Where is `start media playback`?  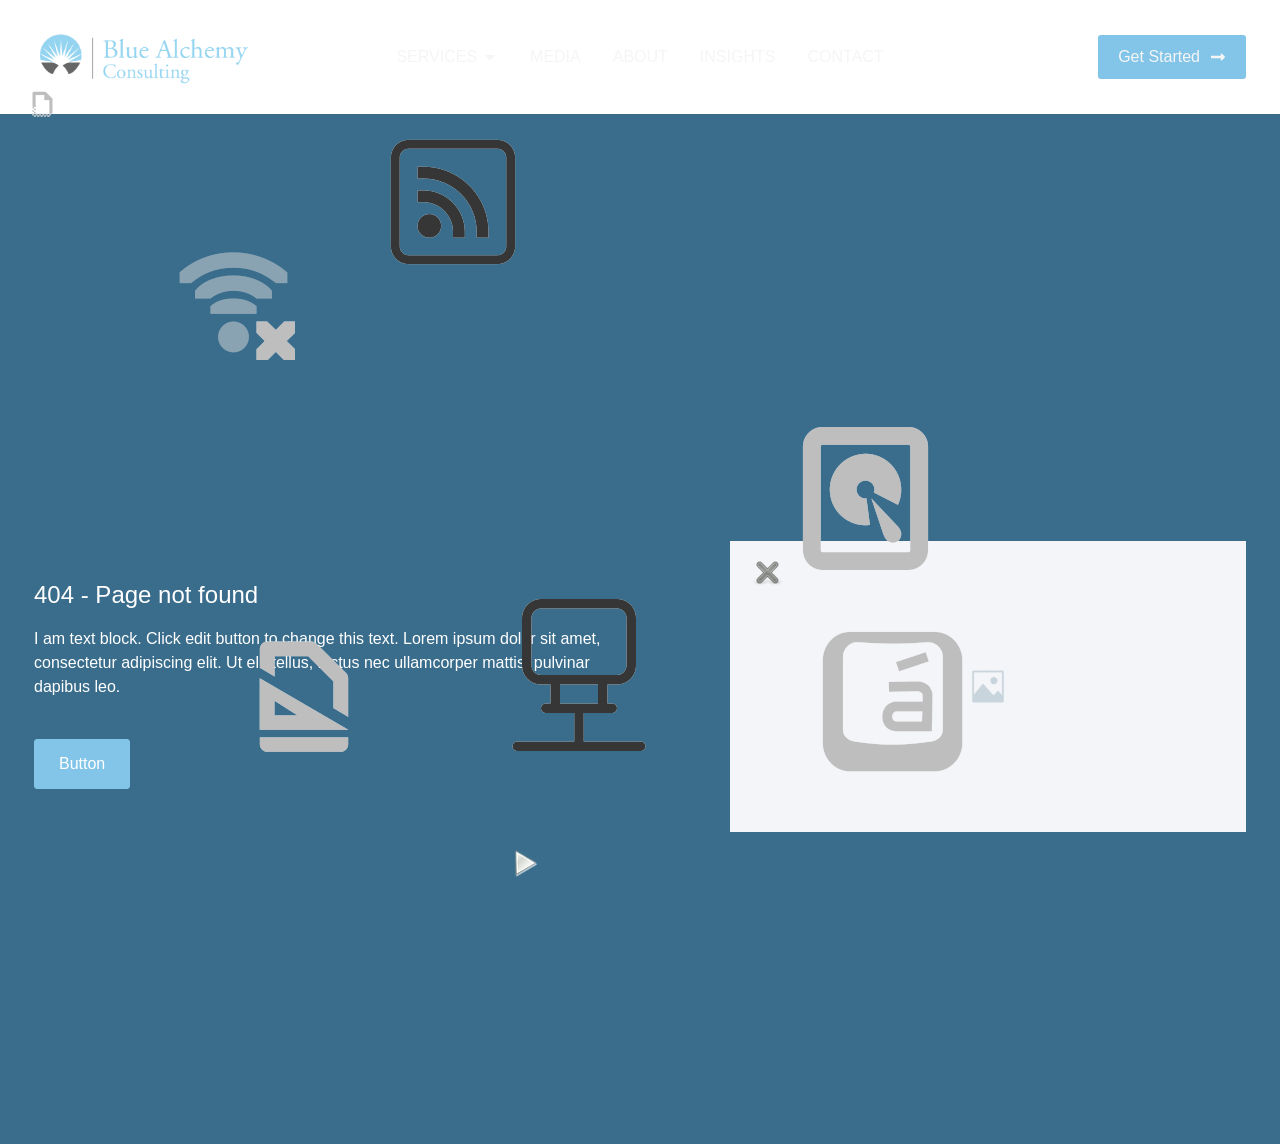
start media playback is located at coordinates (525, 863).